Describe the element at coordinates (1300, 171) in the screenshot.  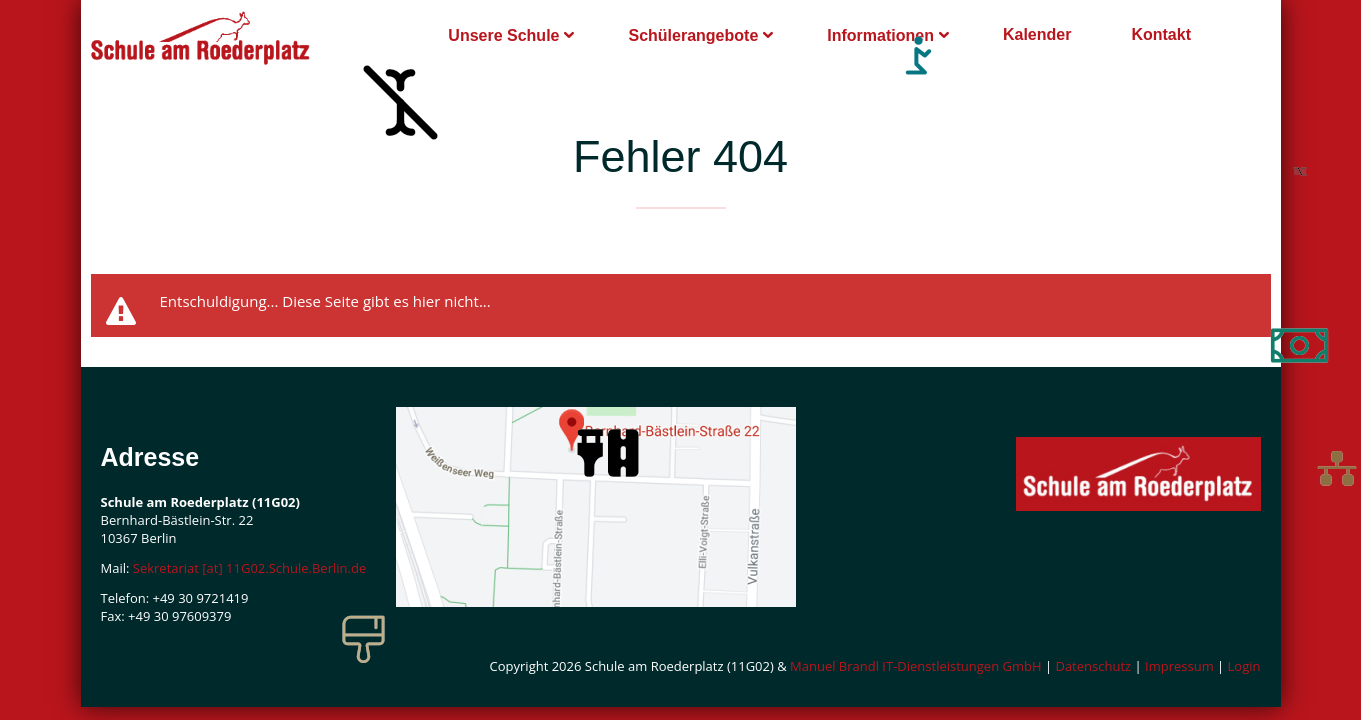
I see `access keyboard option or modifier key` at that location.